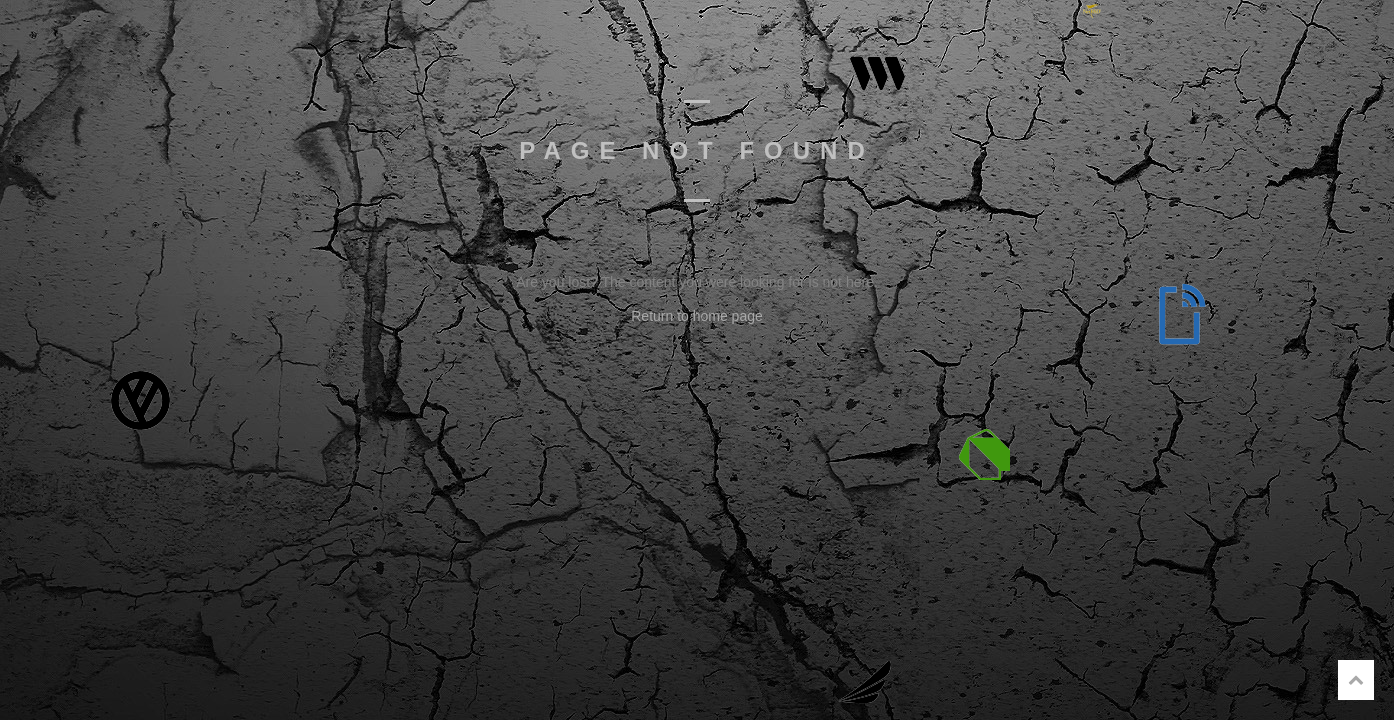 The height and width of the screenshot is (720, 1394). What do you see at coordinates (1179, 315) in the screenshot?
I see `enable mobile hotspot` at bounding box center [1179, 315].